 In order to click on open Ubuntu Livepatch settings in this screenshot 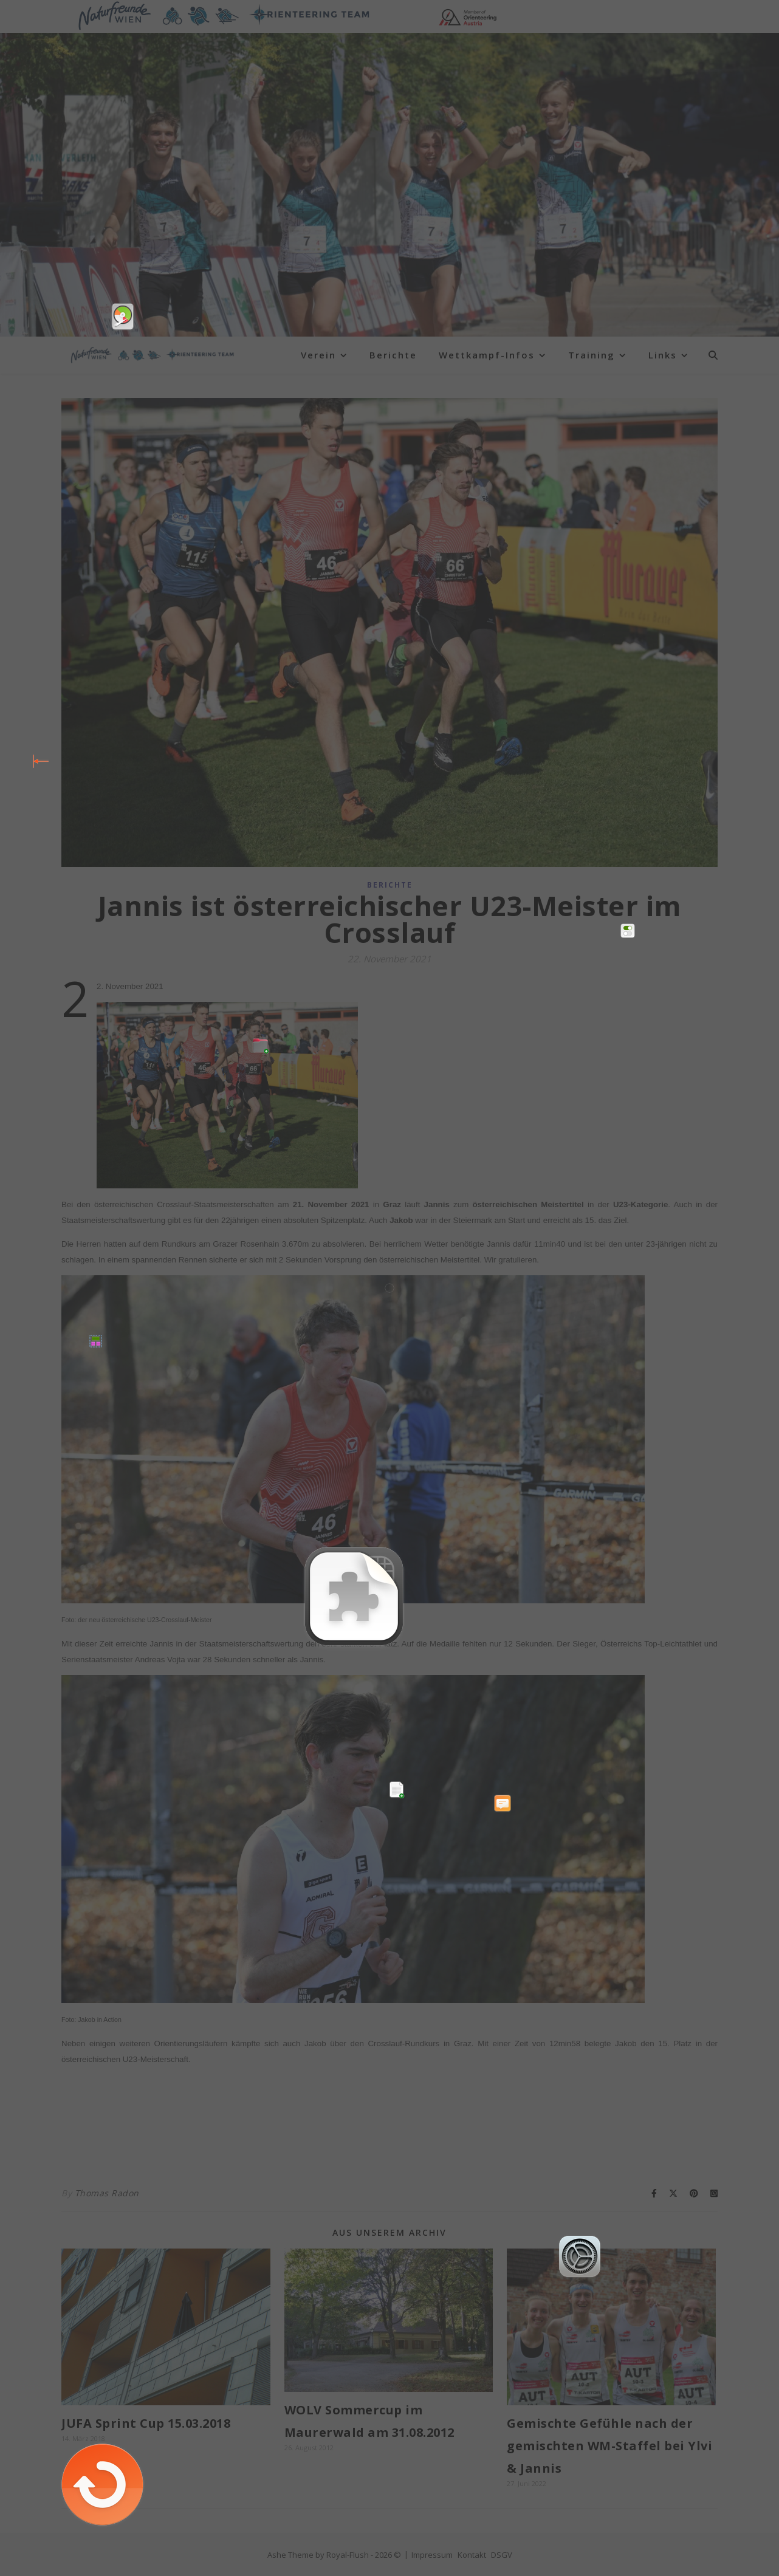, I will do `click(102, 2484)`.